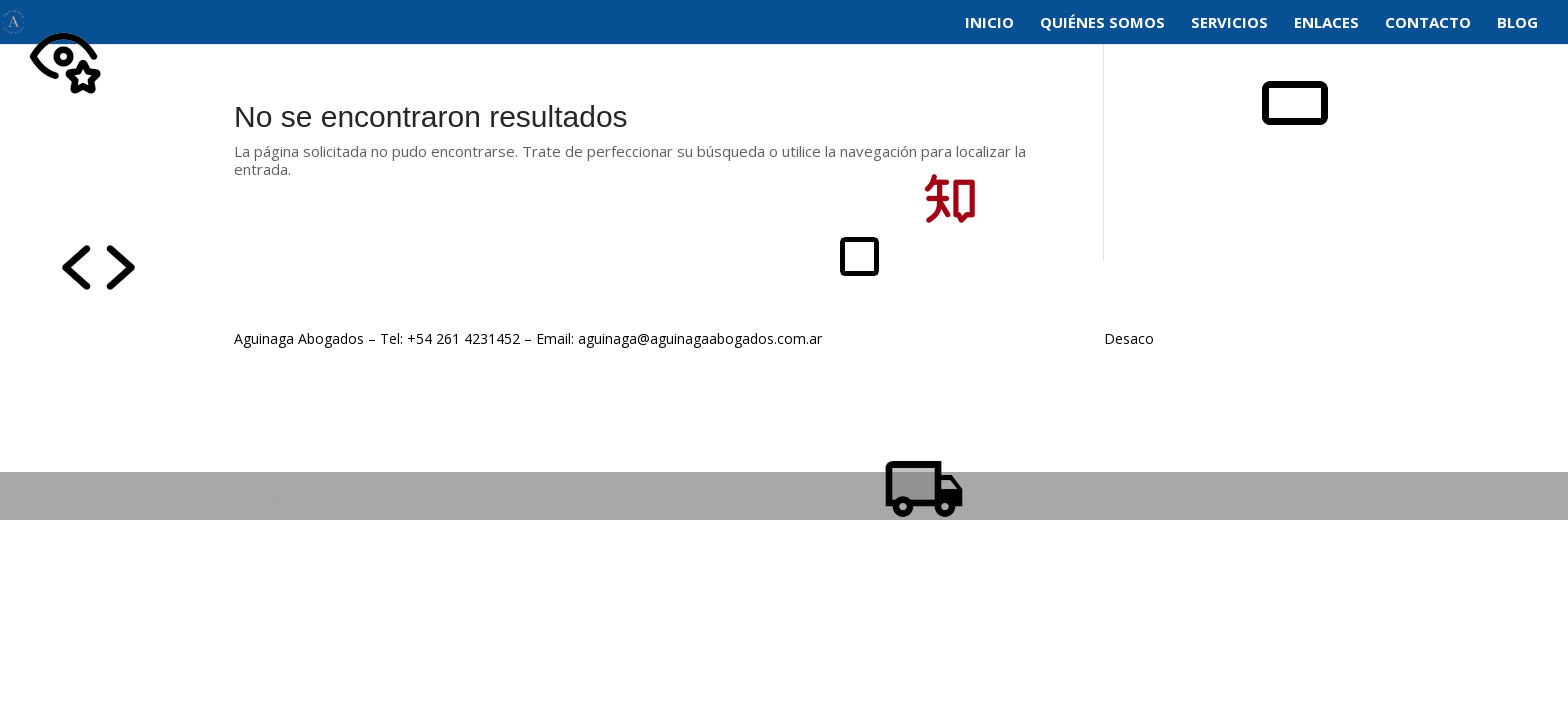  What do you see at coordinates (98, 267) in the screenshot?
I see `view or edit source code` at bounding box center [98, 267].